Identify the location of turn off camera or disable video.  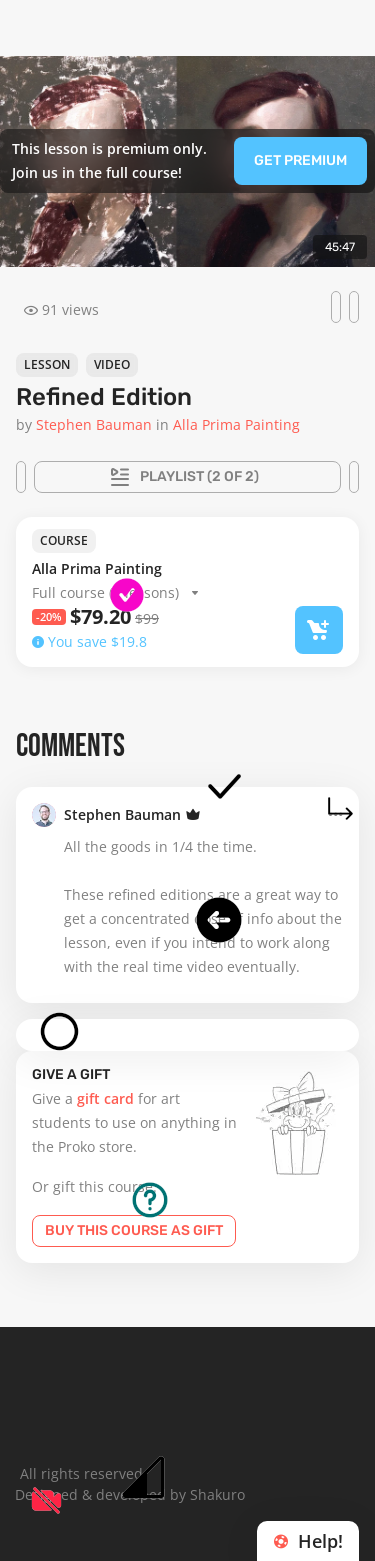
(46, 1500).